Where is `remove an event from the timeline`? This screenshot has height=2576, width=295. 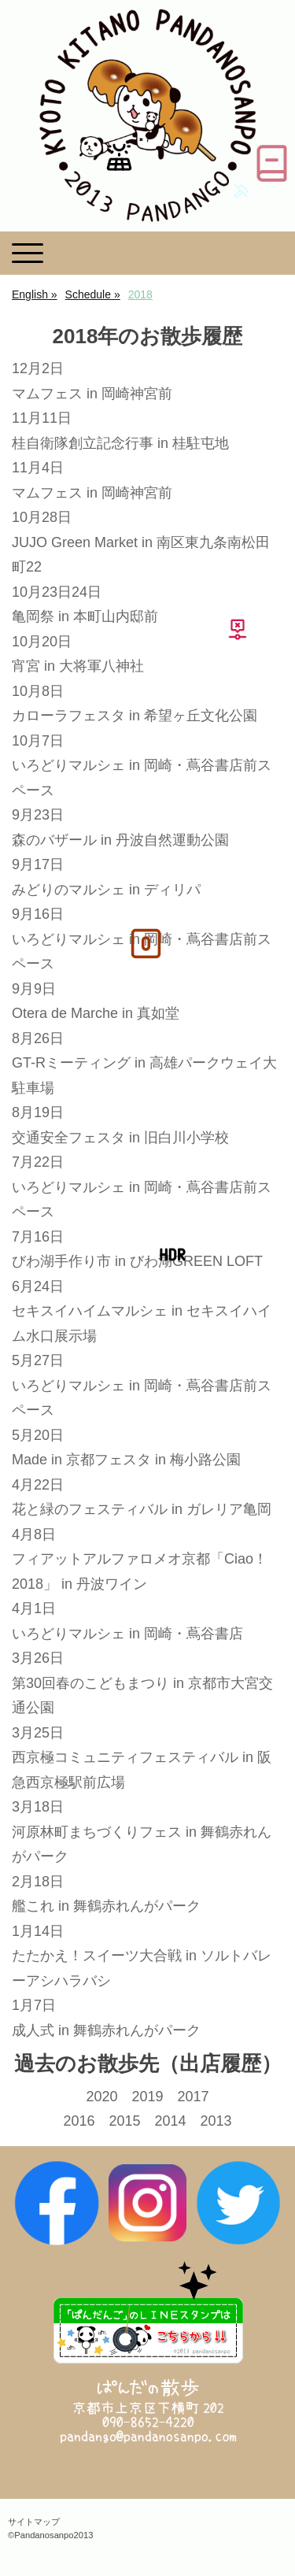 remove an event from the timeline is located at coordinates (238, 629).